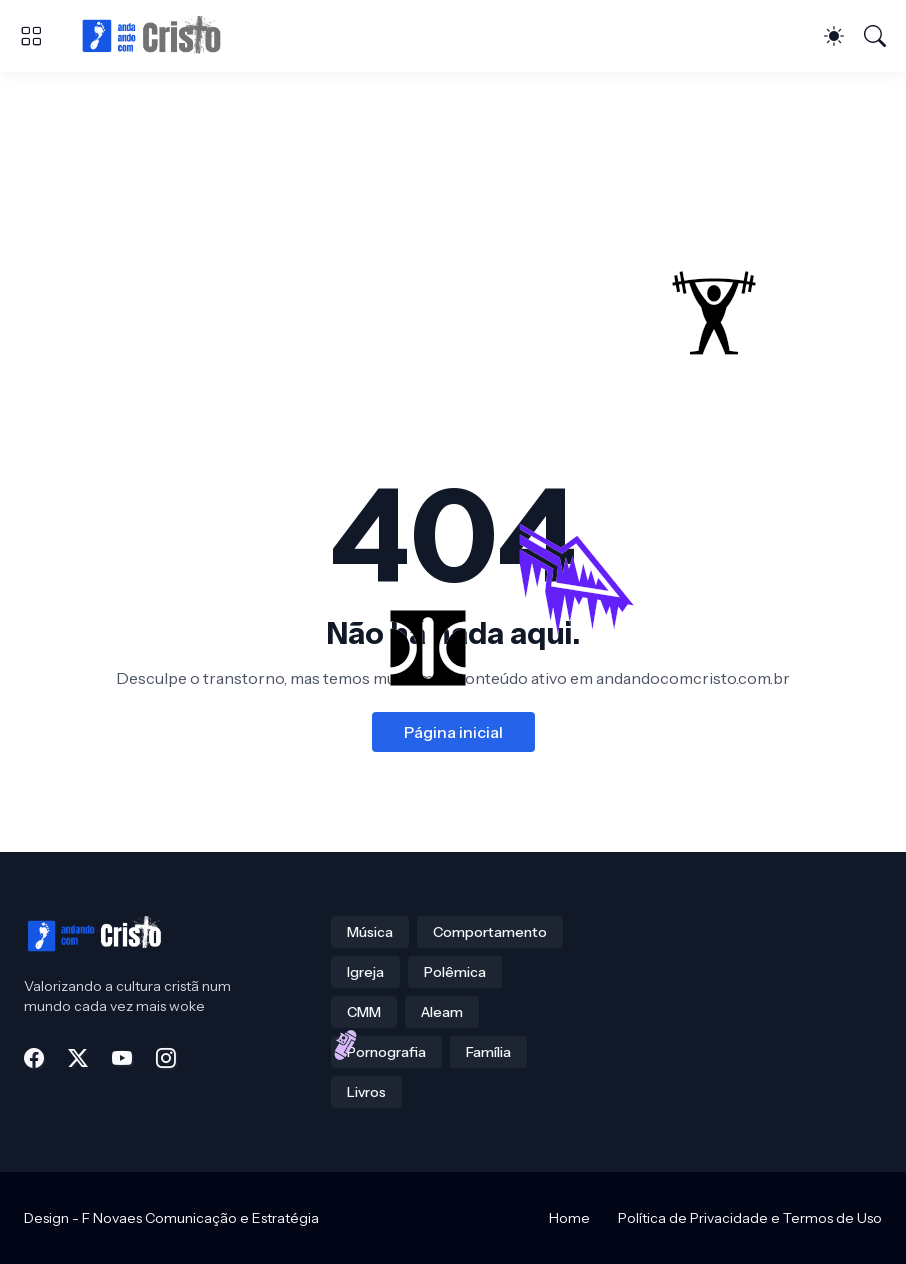 The width and height of the screenshot is (906, 1264). I want to click on access workout or exercise tracking, so click(714, 313).